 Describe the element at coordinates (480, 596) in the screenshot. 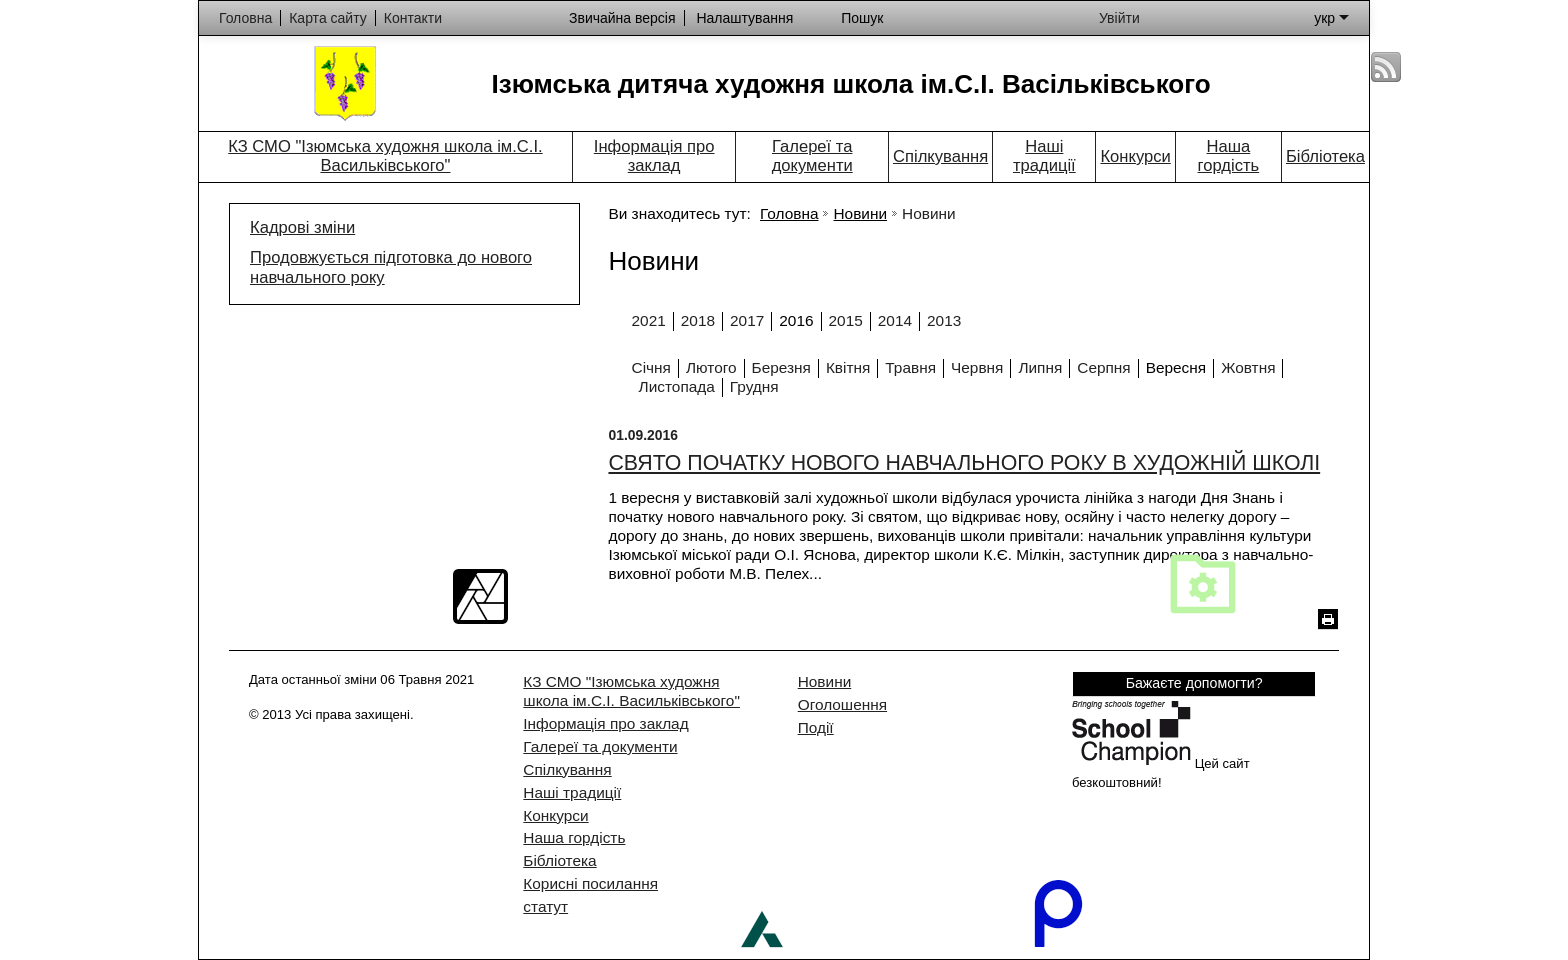

I see `open Affinity Photo application` at that location.